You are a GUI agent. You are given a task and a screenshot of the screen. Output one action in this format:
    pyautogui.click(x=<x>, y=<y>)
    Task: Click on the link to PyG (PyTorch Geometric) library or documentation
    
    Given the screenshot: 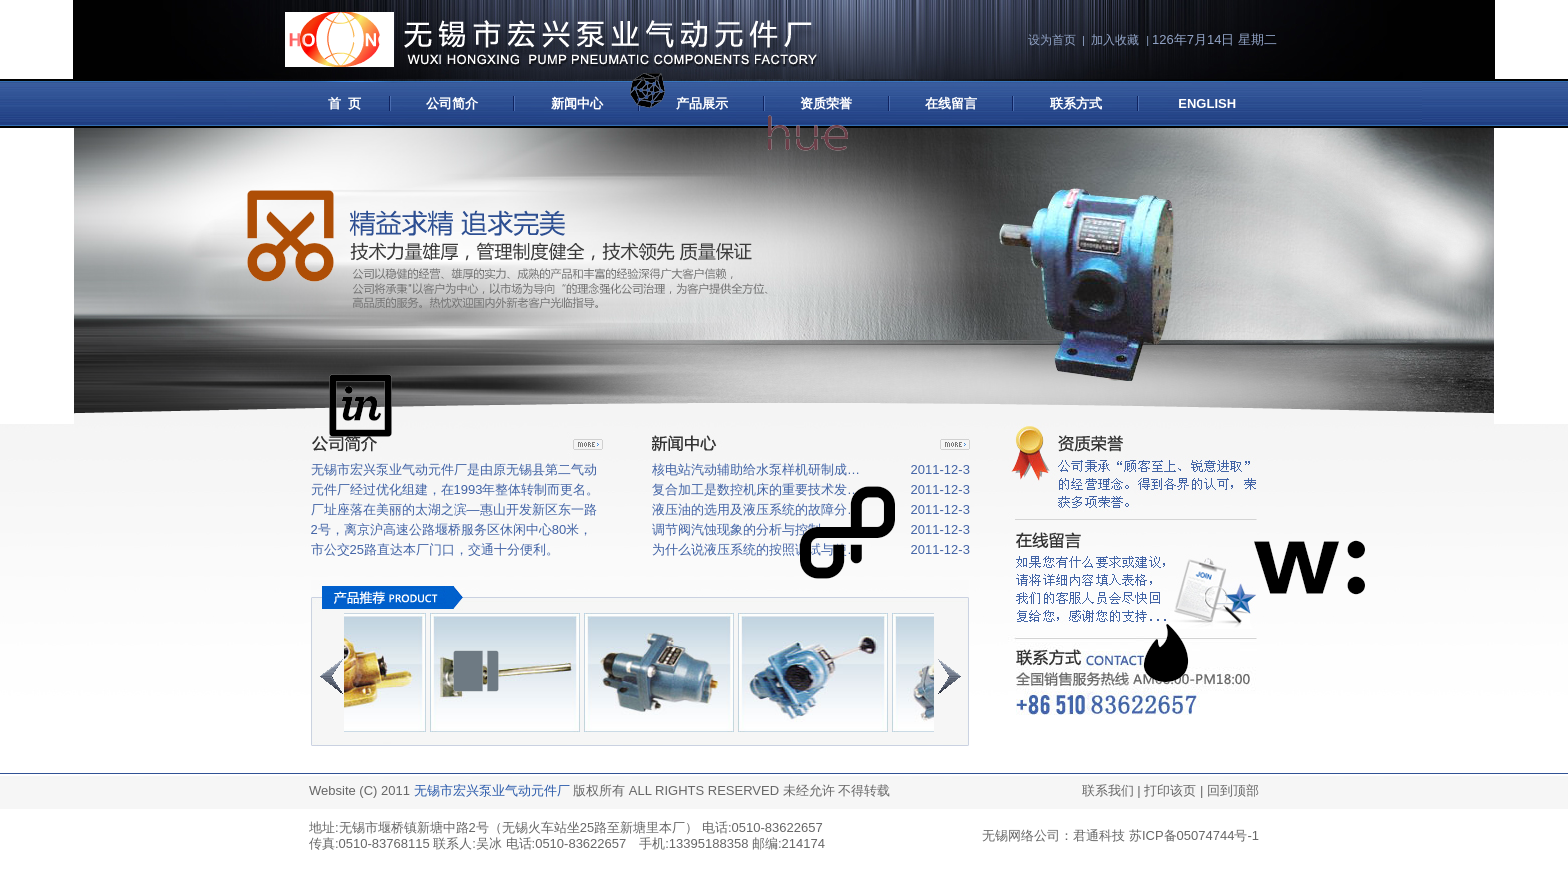 What is the action you would take?
    pyautogui.click(x=647, y=90)
    